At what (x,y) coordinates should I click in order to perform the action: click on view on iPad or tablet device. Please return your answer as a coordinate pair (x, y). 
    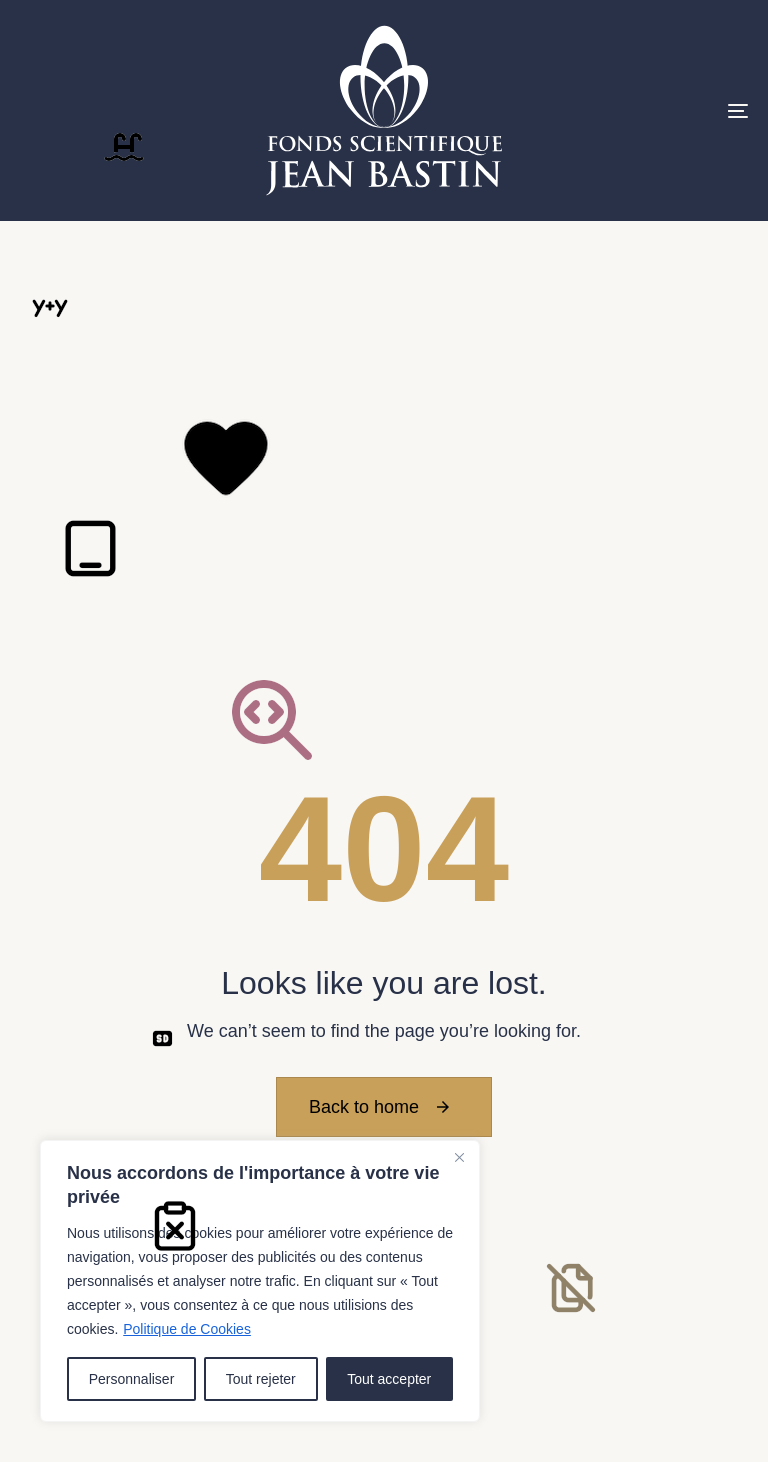
    Looking at the image, I should click on (90, 548).